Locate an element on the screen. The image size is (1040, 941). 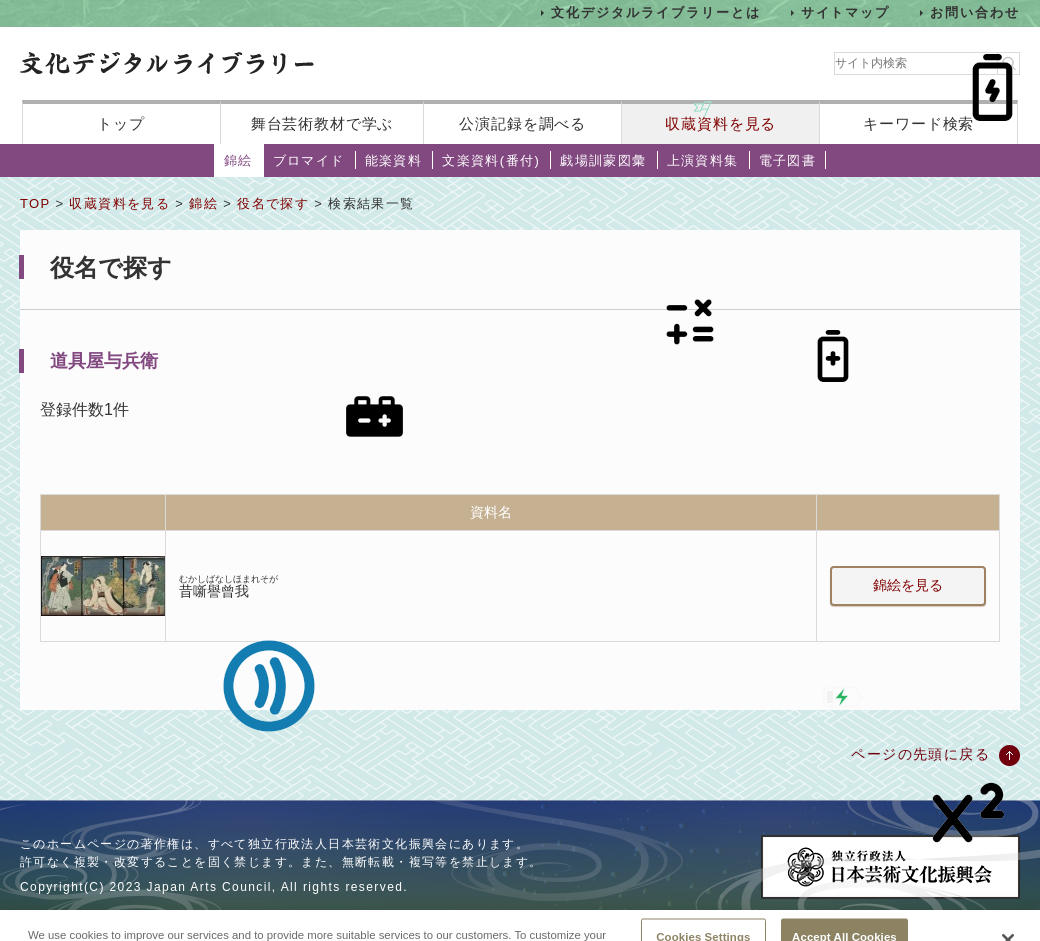
indicates battery is charging at 20% capacity is located at coordinates (843, 697).